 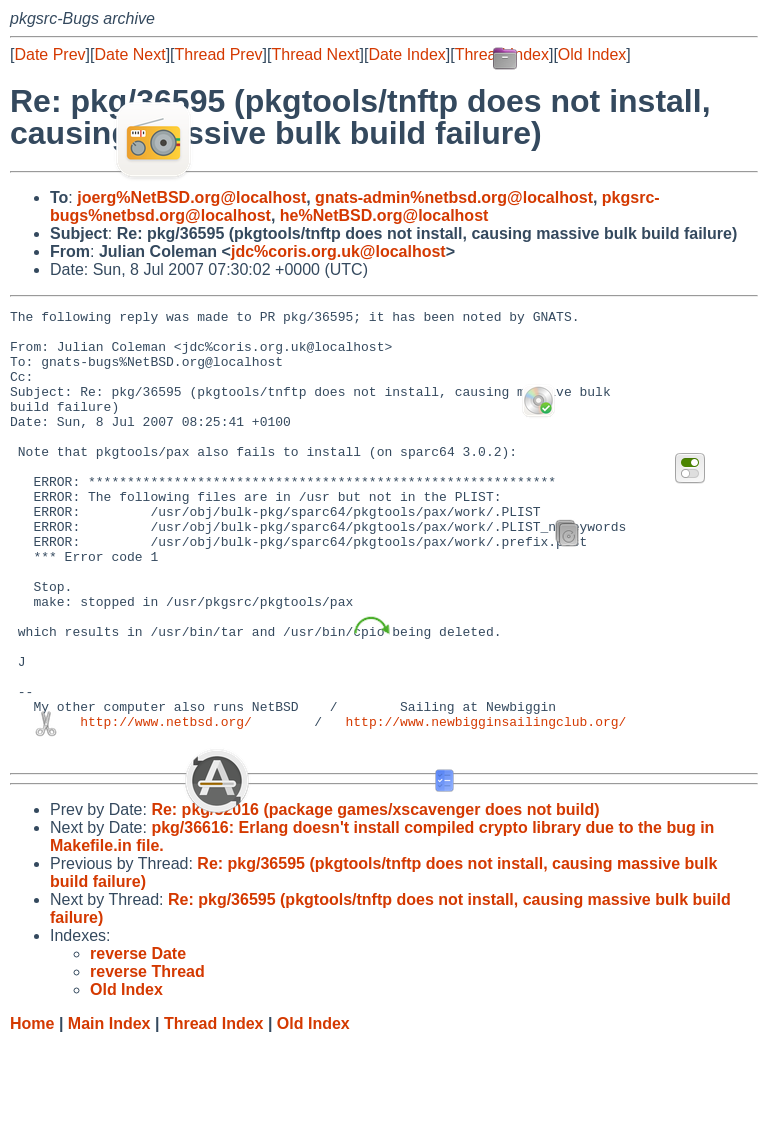 What do you see at coordinates (690, 468) in the screenshot?
I see `open system tweaks or settings customization` at bounding box center [690, 468].